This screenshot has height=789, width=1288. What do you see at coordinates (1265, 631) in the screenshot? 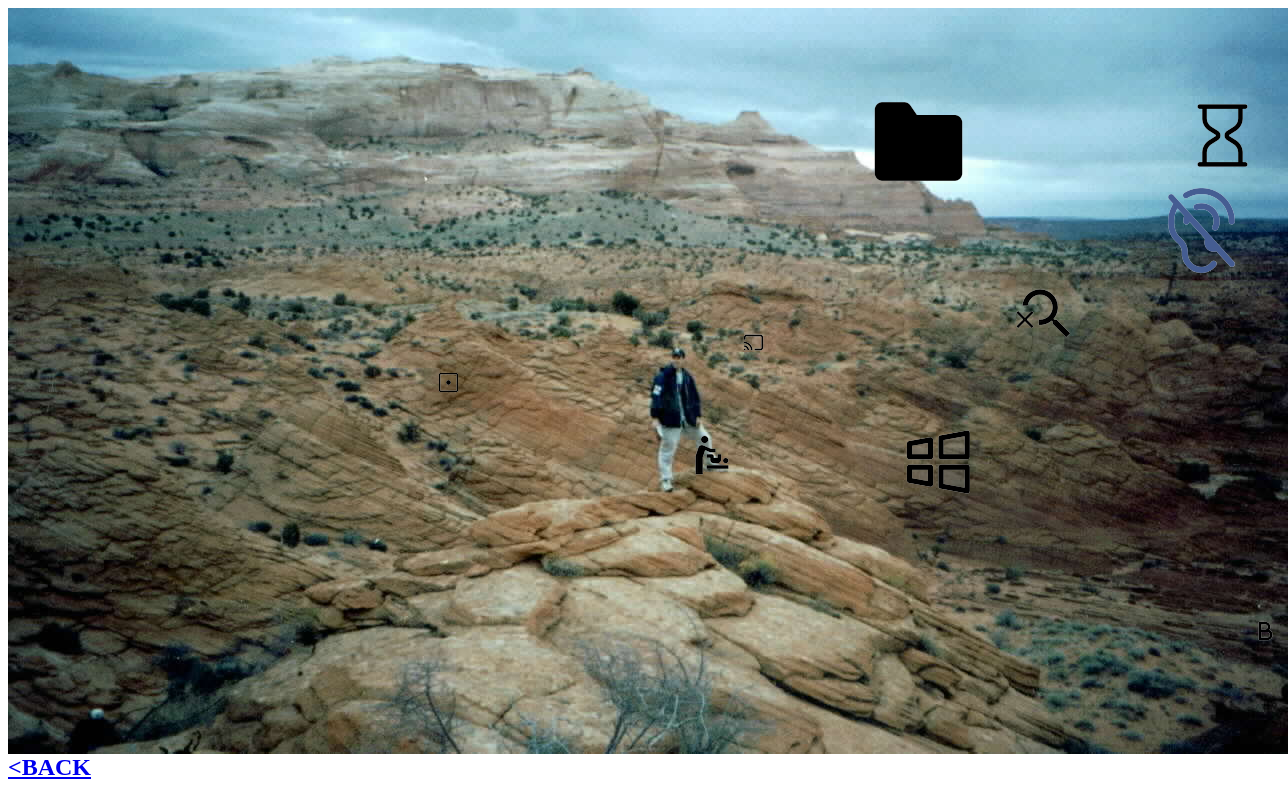
I see `apply bold formatting to selected text` at bounding box center [1265, 631].